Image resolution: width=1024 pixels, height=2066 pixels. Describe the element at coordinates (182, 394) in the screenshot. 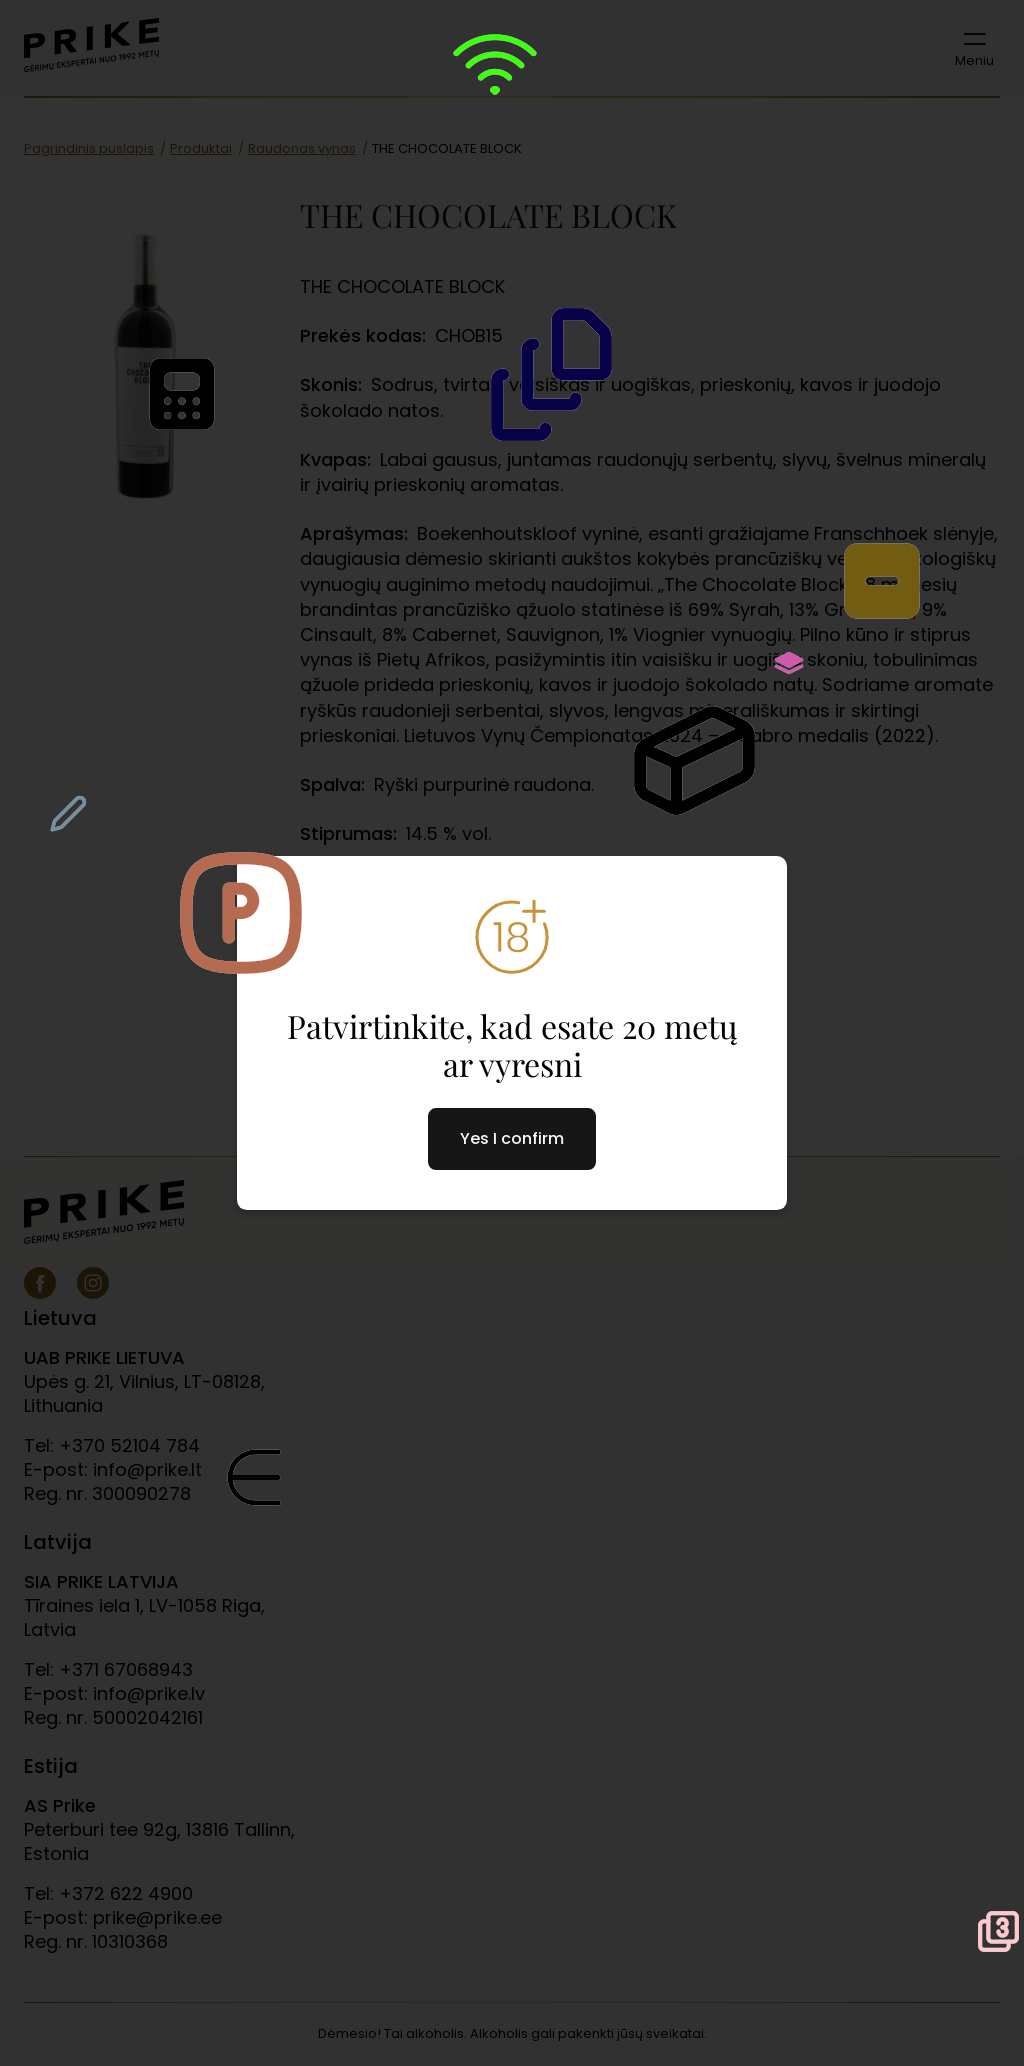

I see `open the calculator app` at that location.